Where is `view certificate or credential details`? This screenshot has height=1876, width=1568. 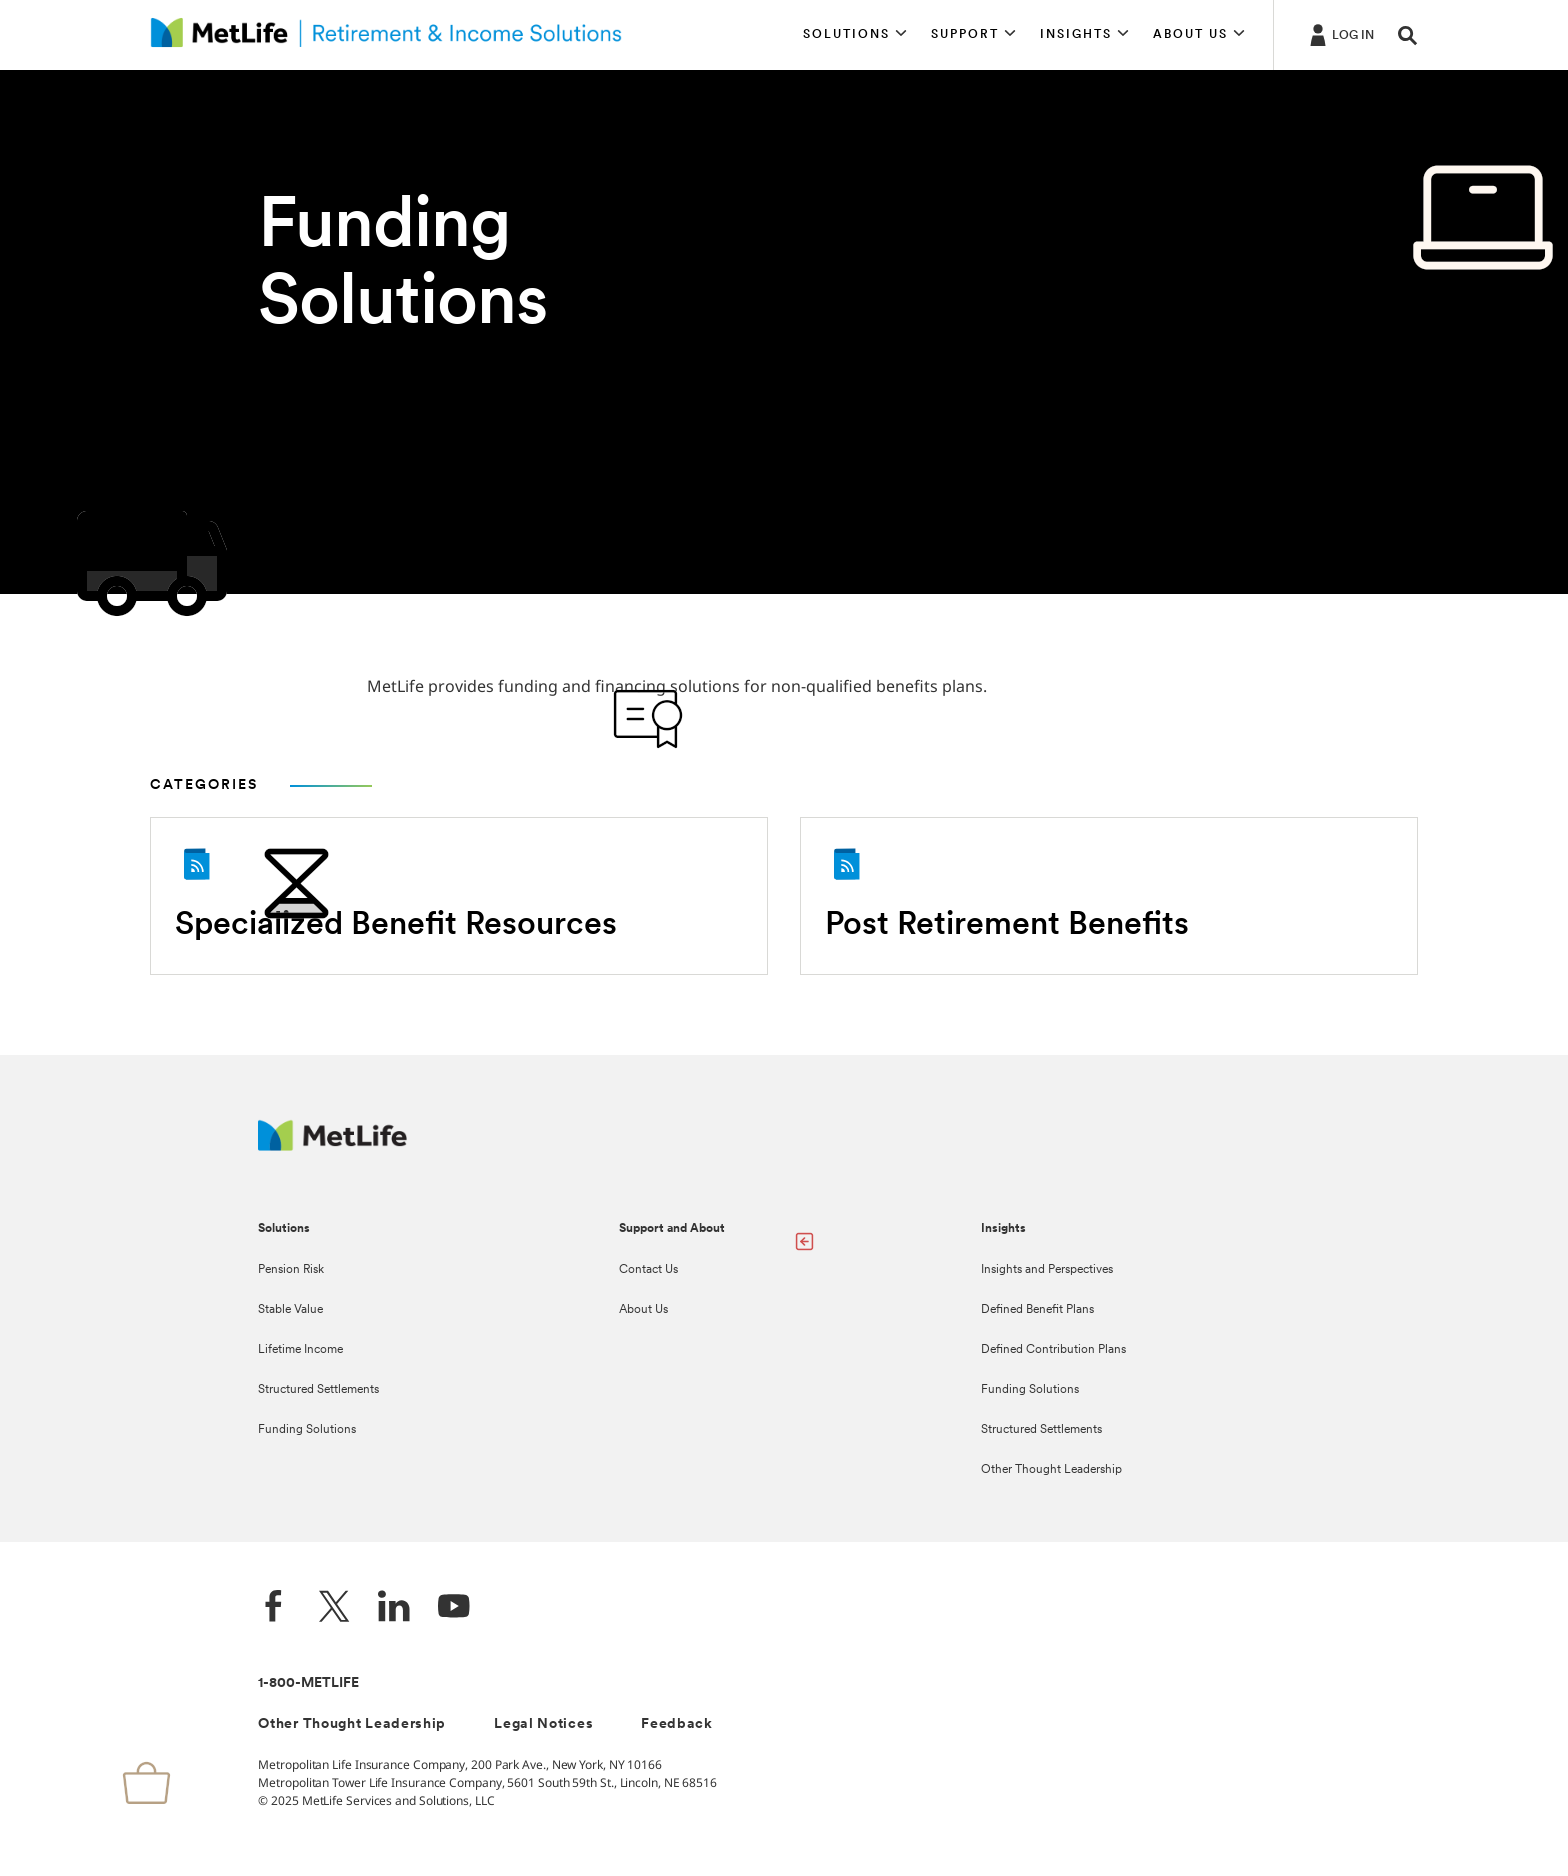
view certificate or credential details is located at coordinates (645, 716).